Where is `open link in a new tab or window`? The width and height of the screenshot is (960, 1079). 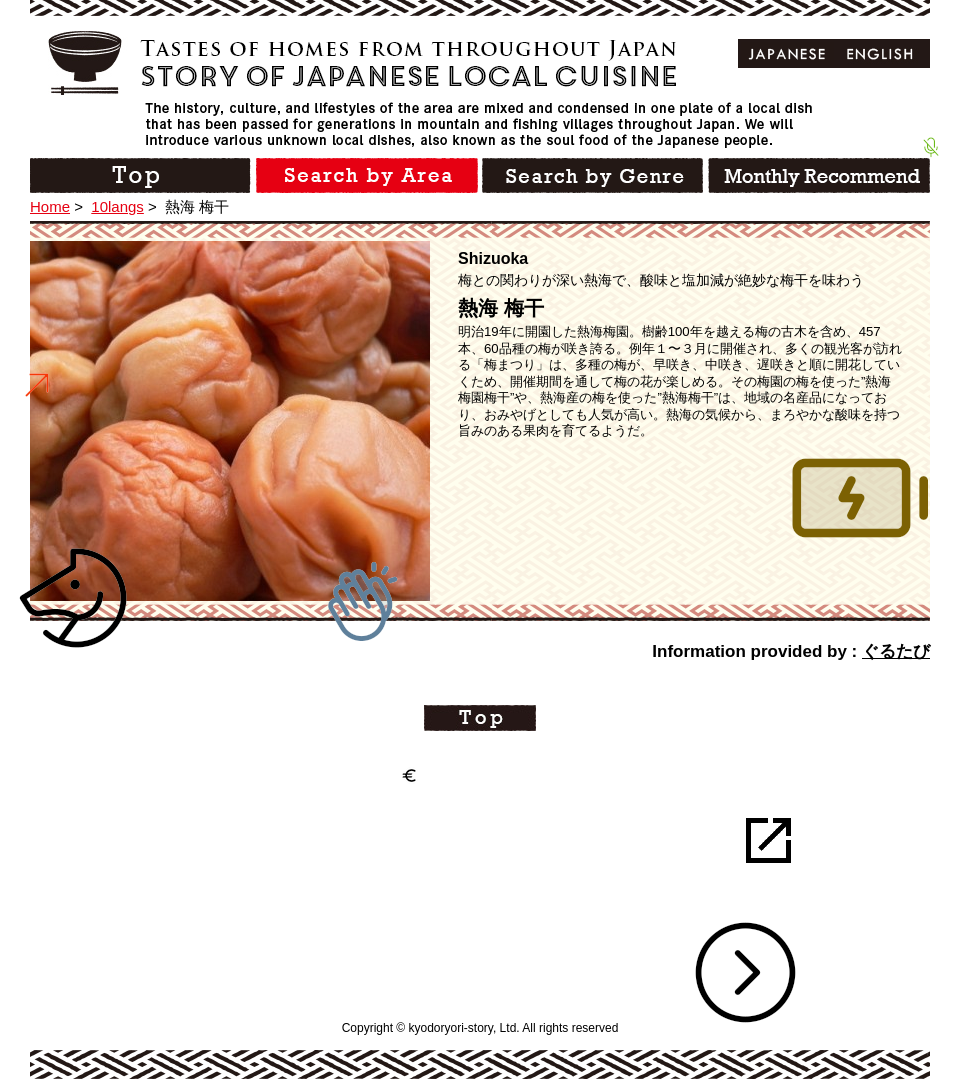
open link in a new tab or window is located at coordinates (768, 840).